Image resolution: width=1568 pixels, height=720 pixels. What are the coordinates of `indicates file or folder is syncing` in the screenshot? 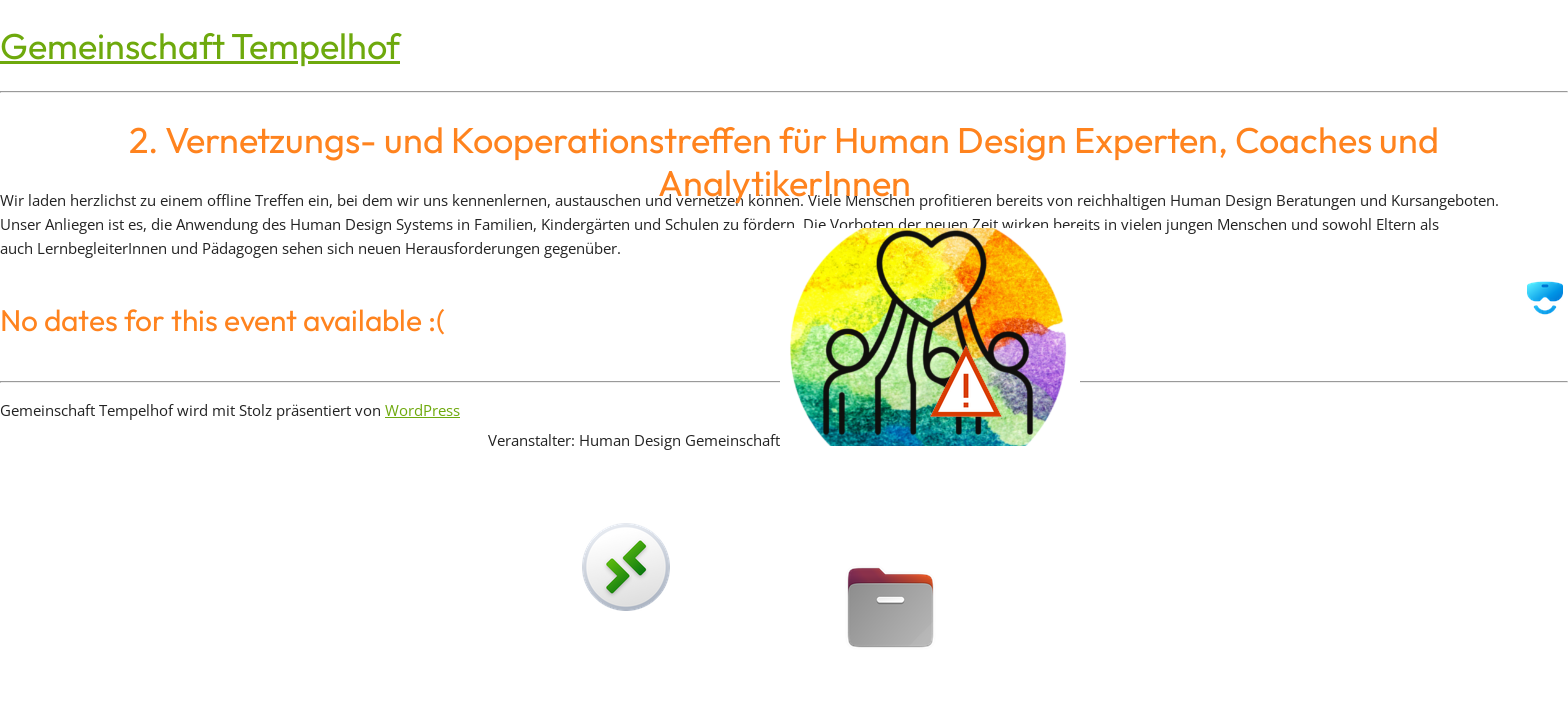 It's located at (626, 567).